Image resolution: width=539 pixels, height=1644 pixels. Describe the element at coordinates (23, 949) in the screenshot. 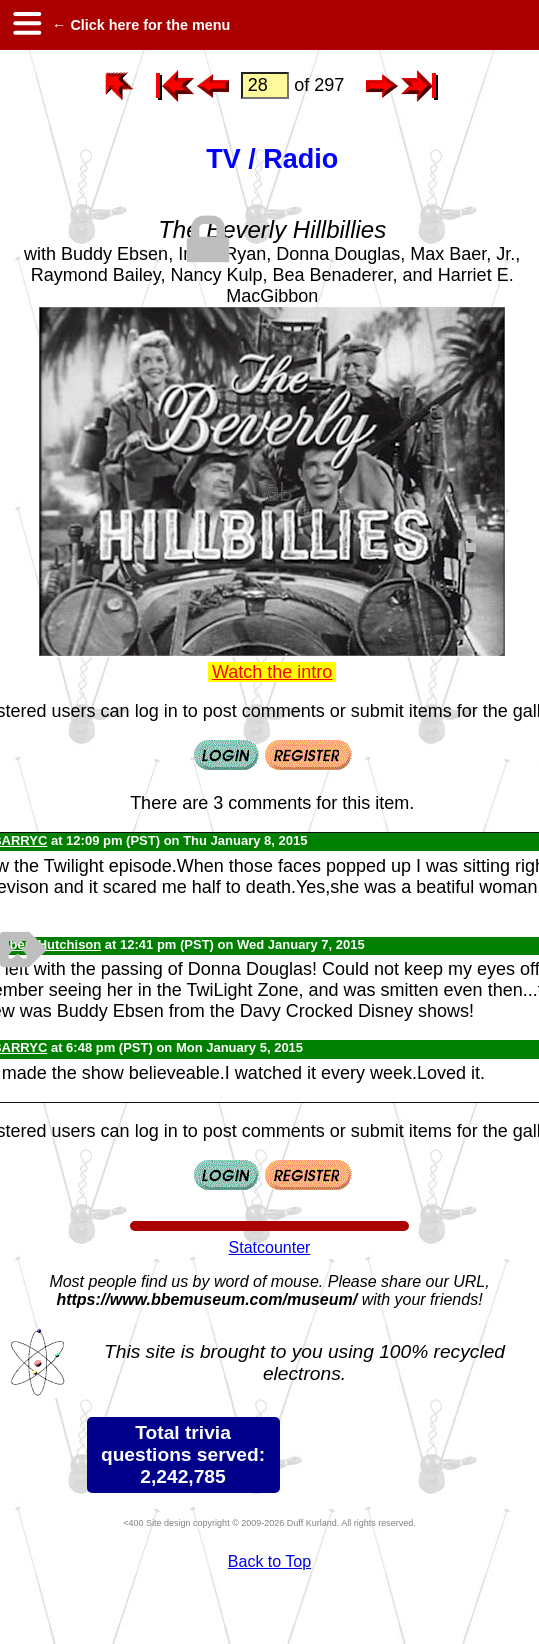

I see `clear text input field (right-to-left layout)` at that location.